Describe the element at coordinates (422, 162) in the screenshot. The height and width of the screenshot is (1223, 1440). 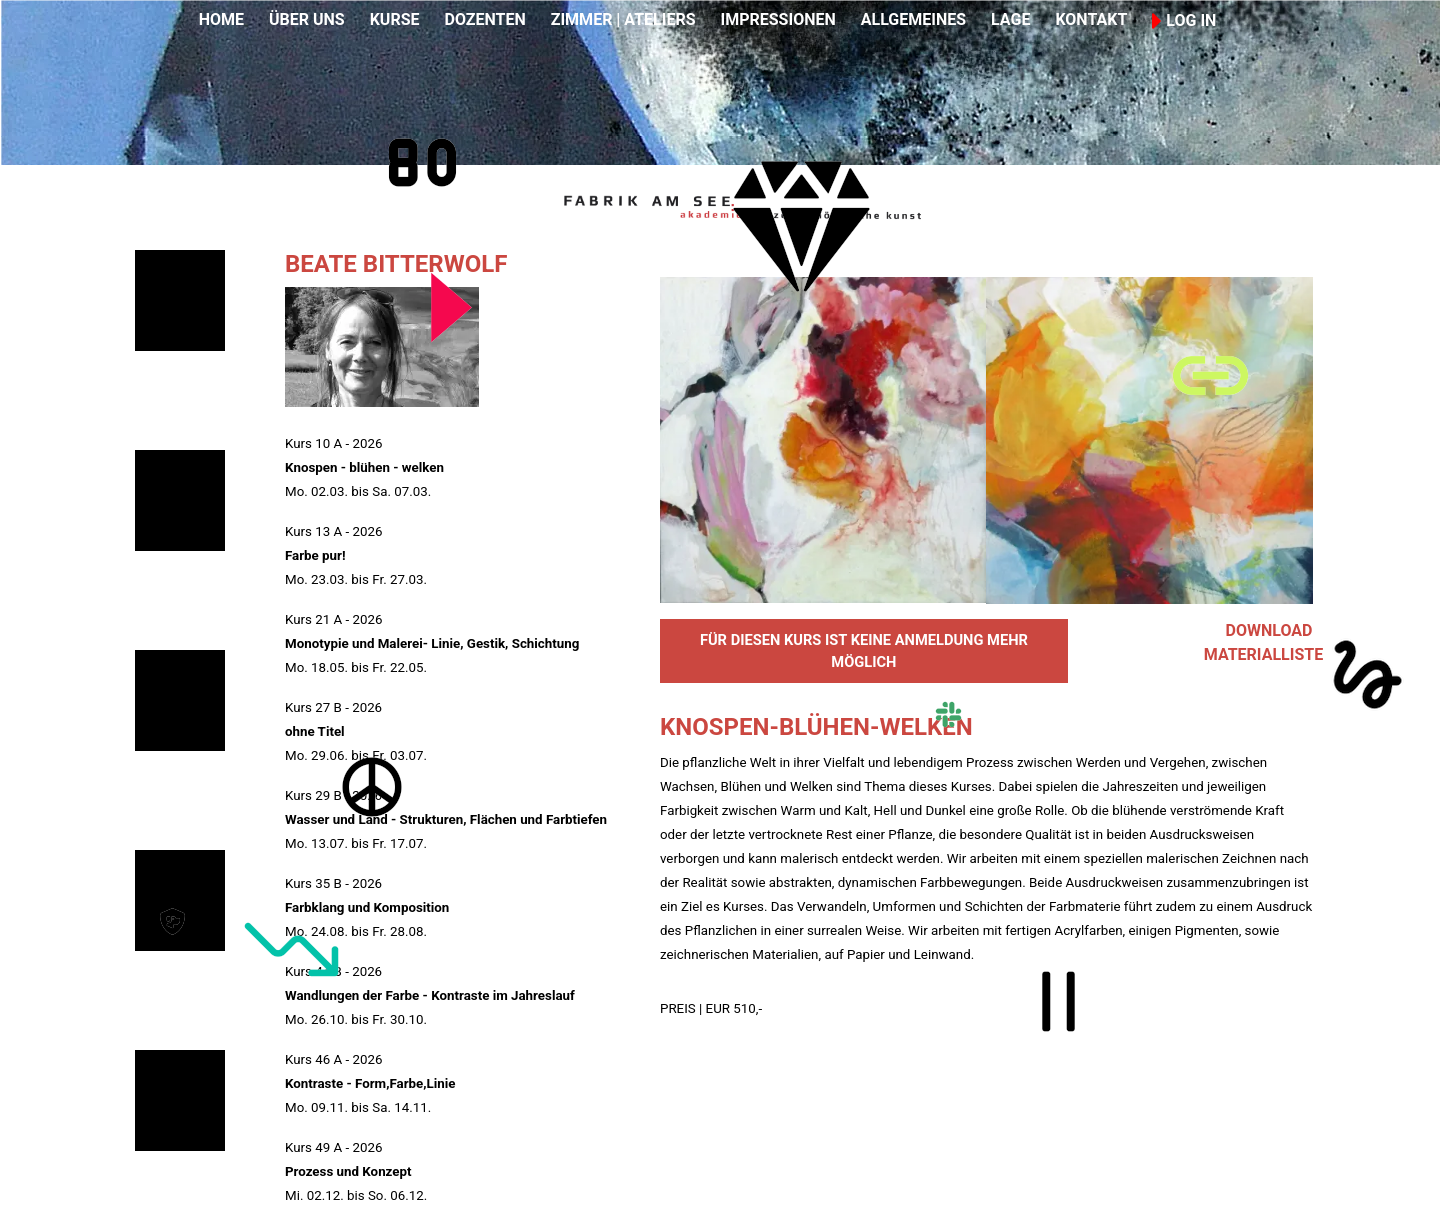
I see `indicates 80 items, points, or percentage` at that location.